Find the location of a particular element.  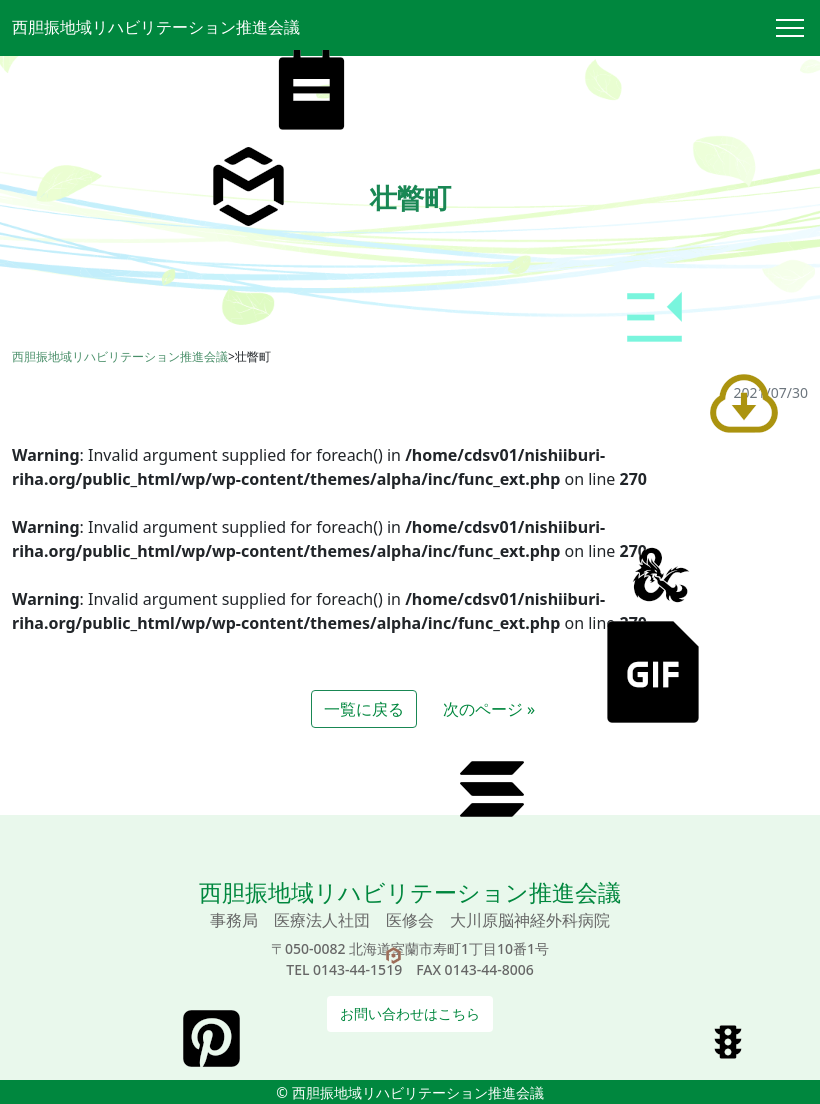

view your to-do list is located at coordinates (311, 93).